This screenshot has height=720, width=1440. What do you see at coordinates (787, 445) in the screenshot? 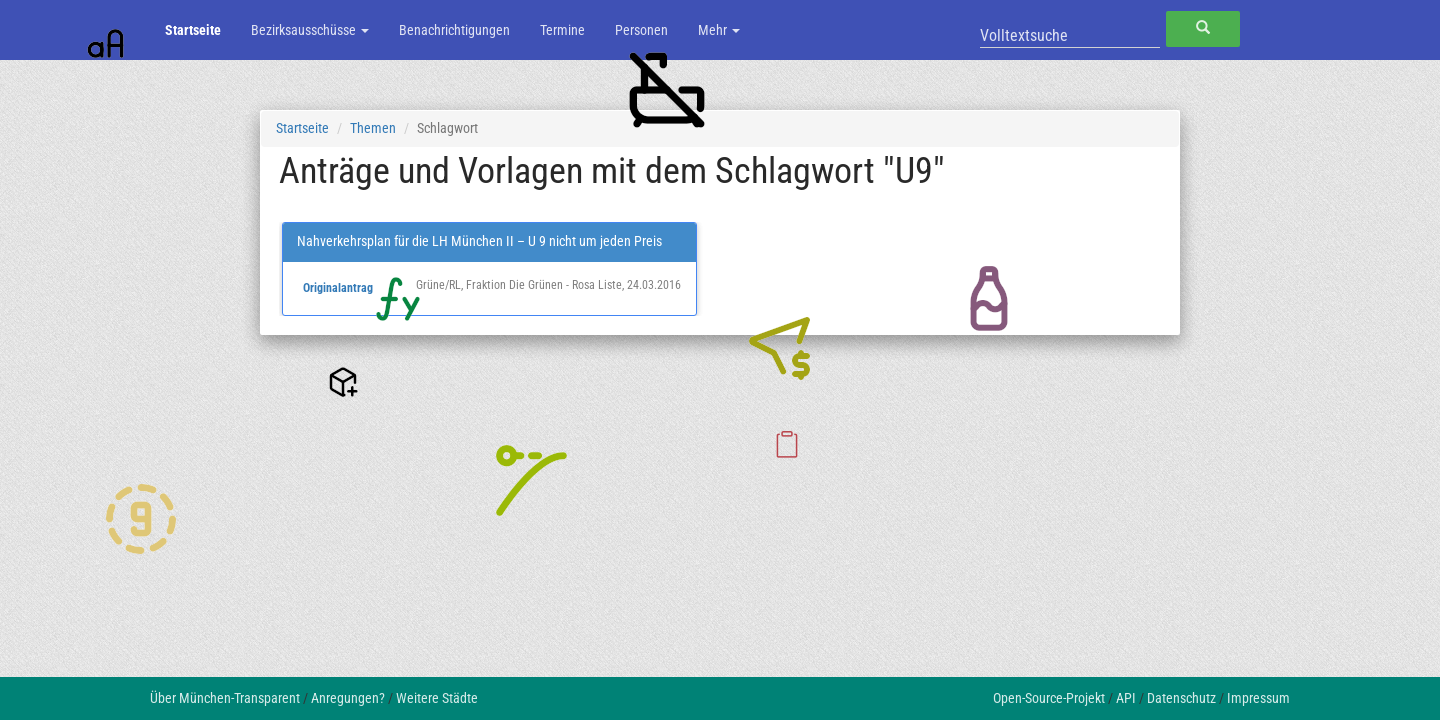
I see `paste copied content from clipboard` at bounding box center [787, 445].